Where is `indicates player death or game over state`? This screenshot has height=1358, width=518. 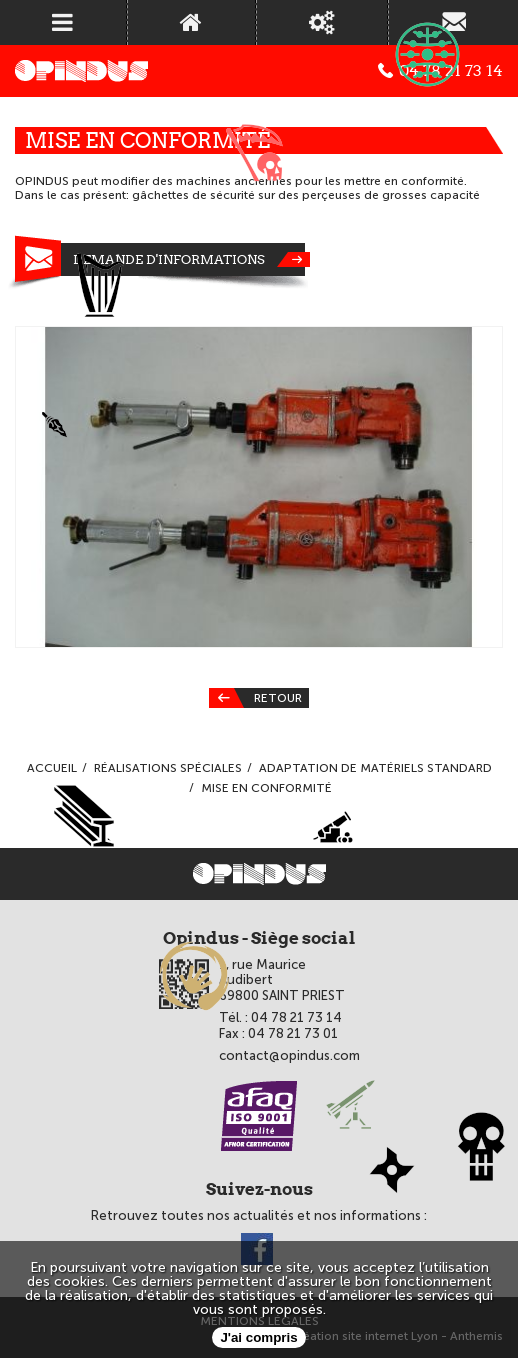
indicates player death or game over state is located at coordinates (481, 1146).